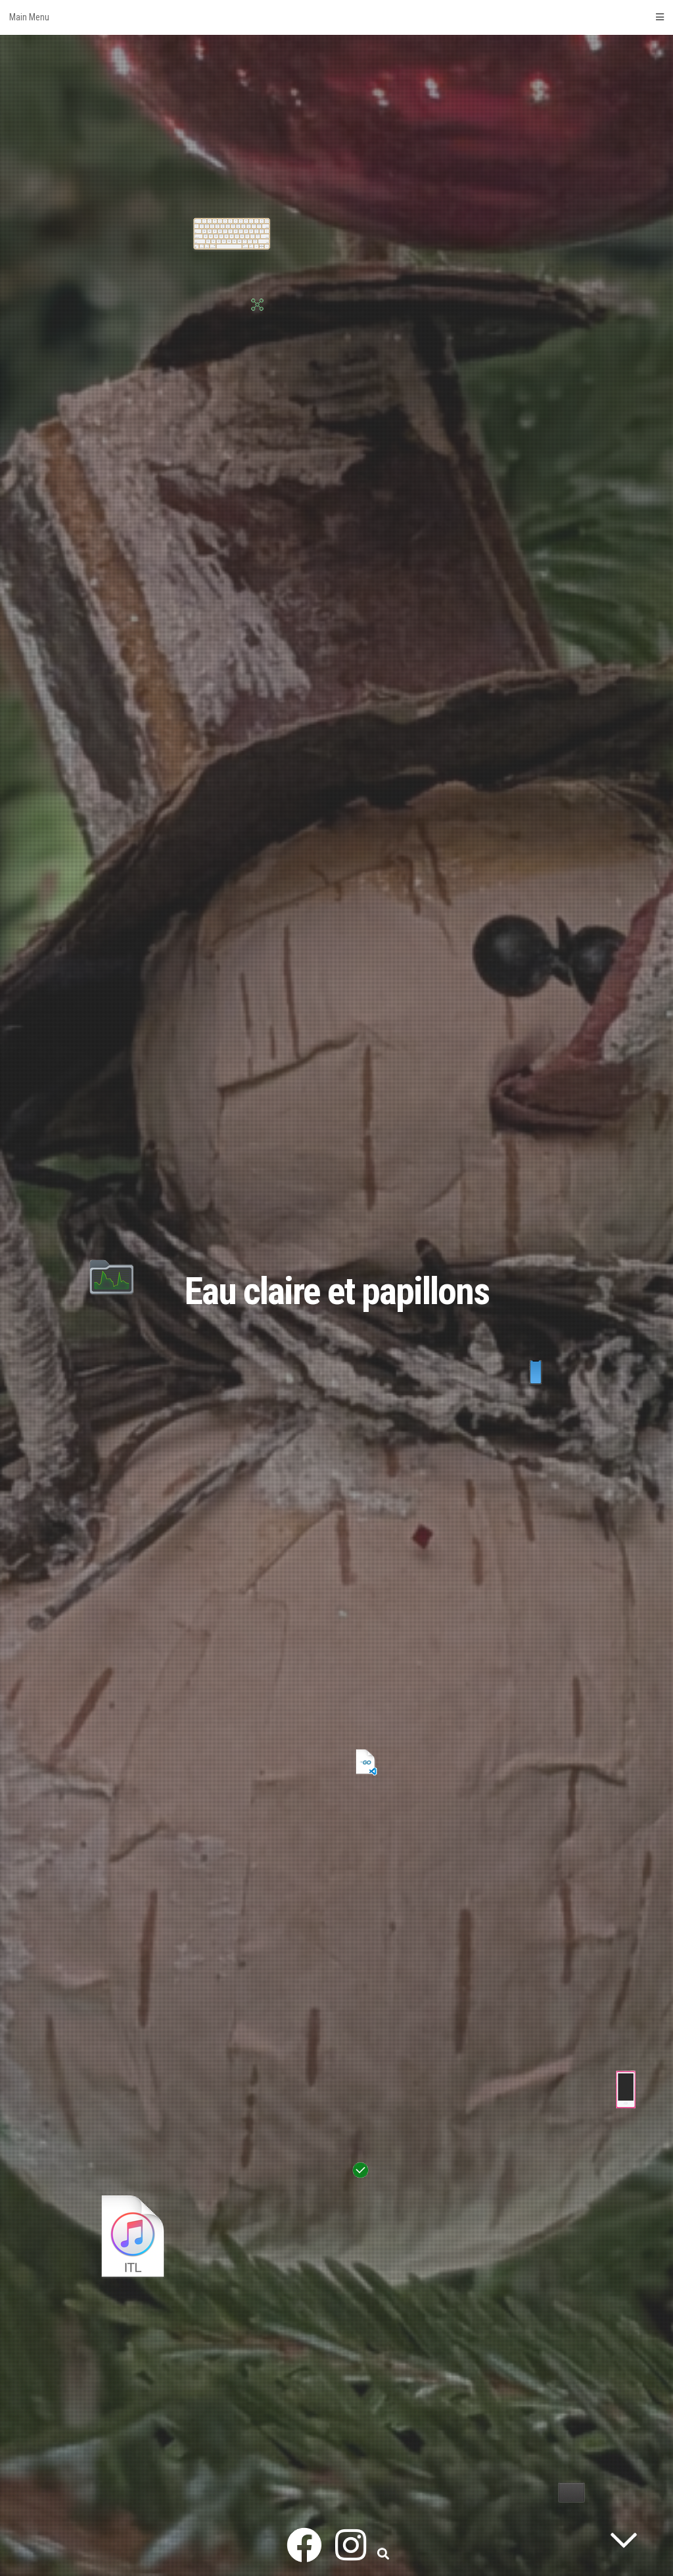 The height and width of the screenshot is (2576, 673). What do you see at coordinates (111, 1278) in the screenshot?
I see `open task manager files folder` at bounding box center [111, 1278].